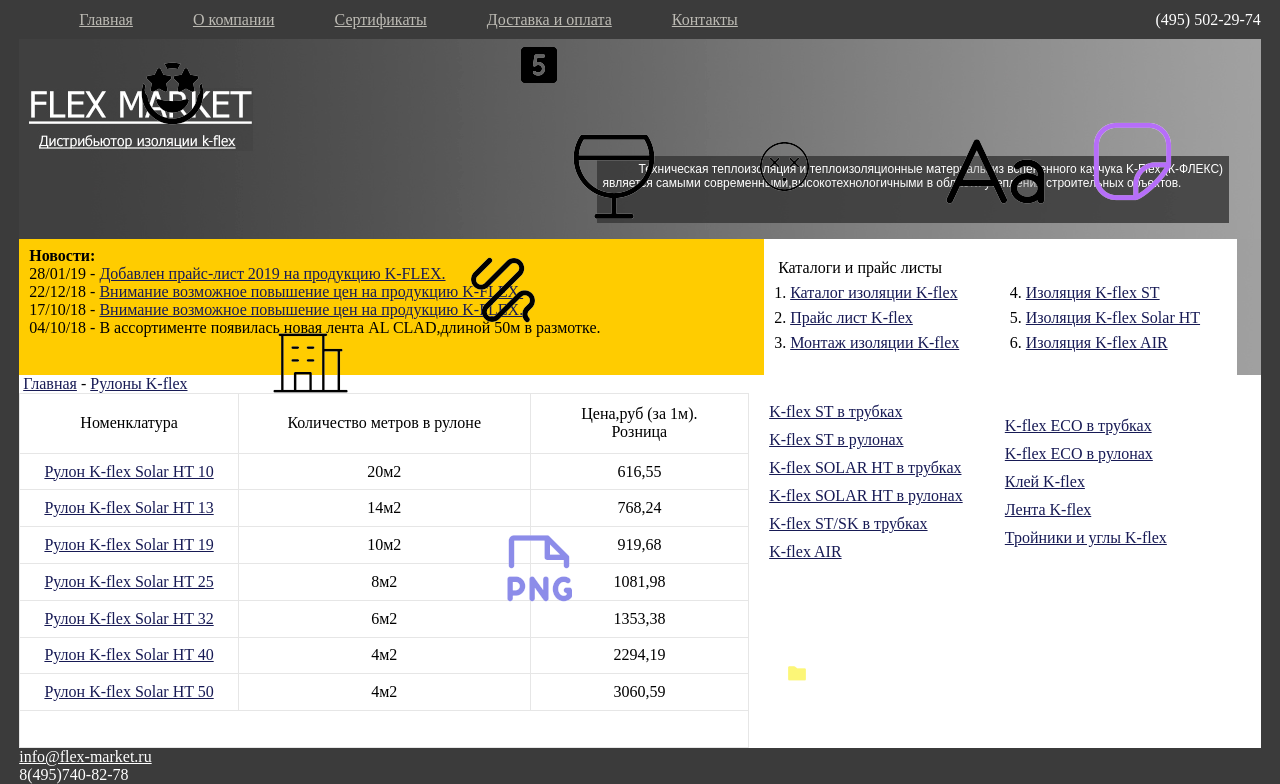 The height and width of the screenshot is (784, 1280). I want to click on add a sticker to your message, so click(1132, 161).